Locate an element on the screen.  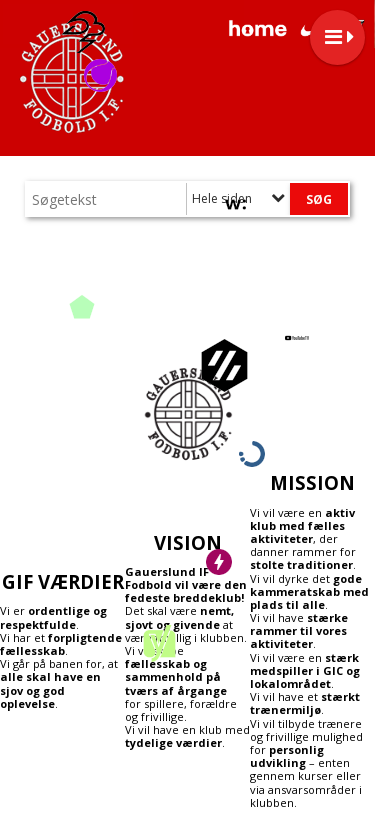
yoast SEO plugin logo is located at coordinates (159, 643).